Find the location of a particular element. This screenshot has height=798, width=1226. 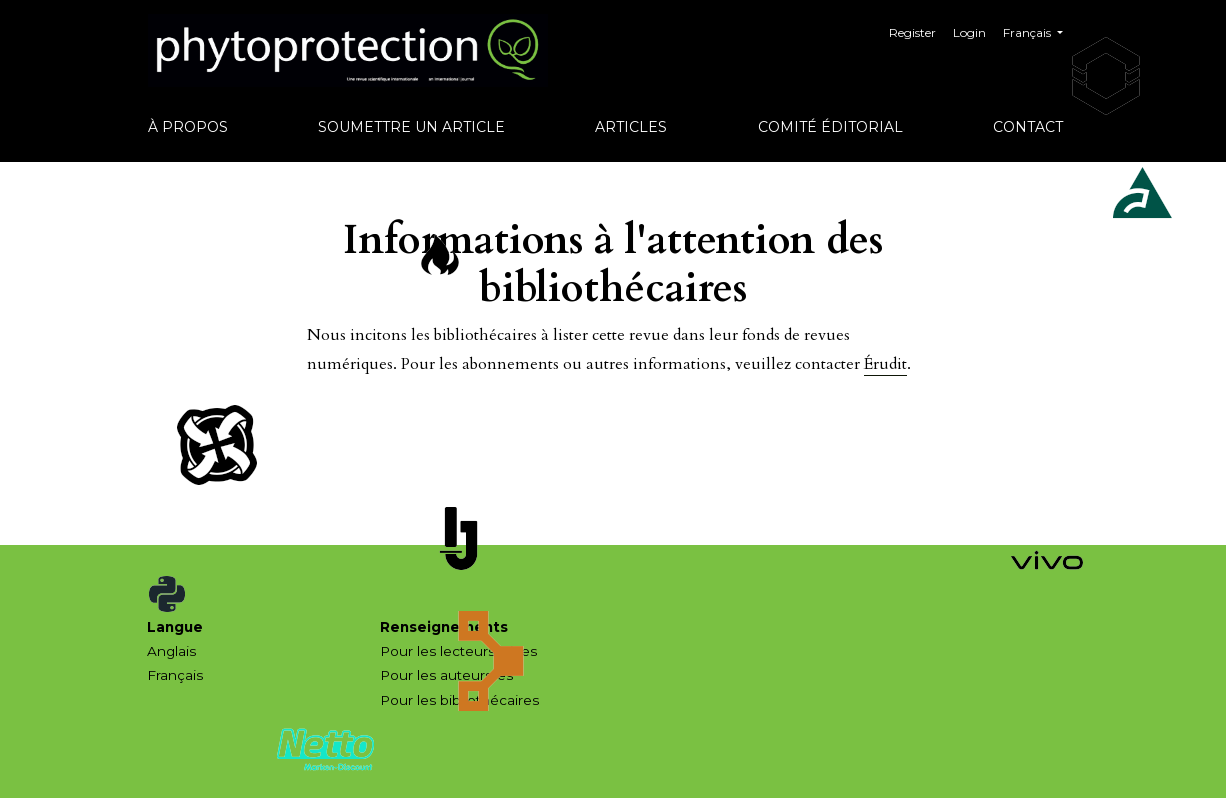

python programming language logo is located at coordinates (167, 594).